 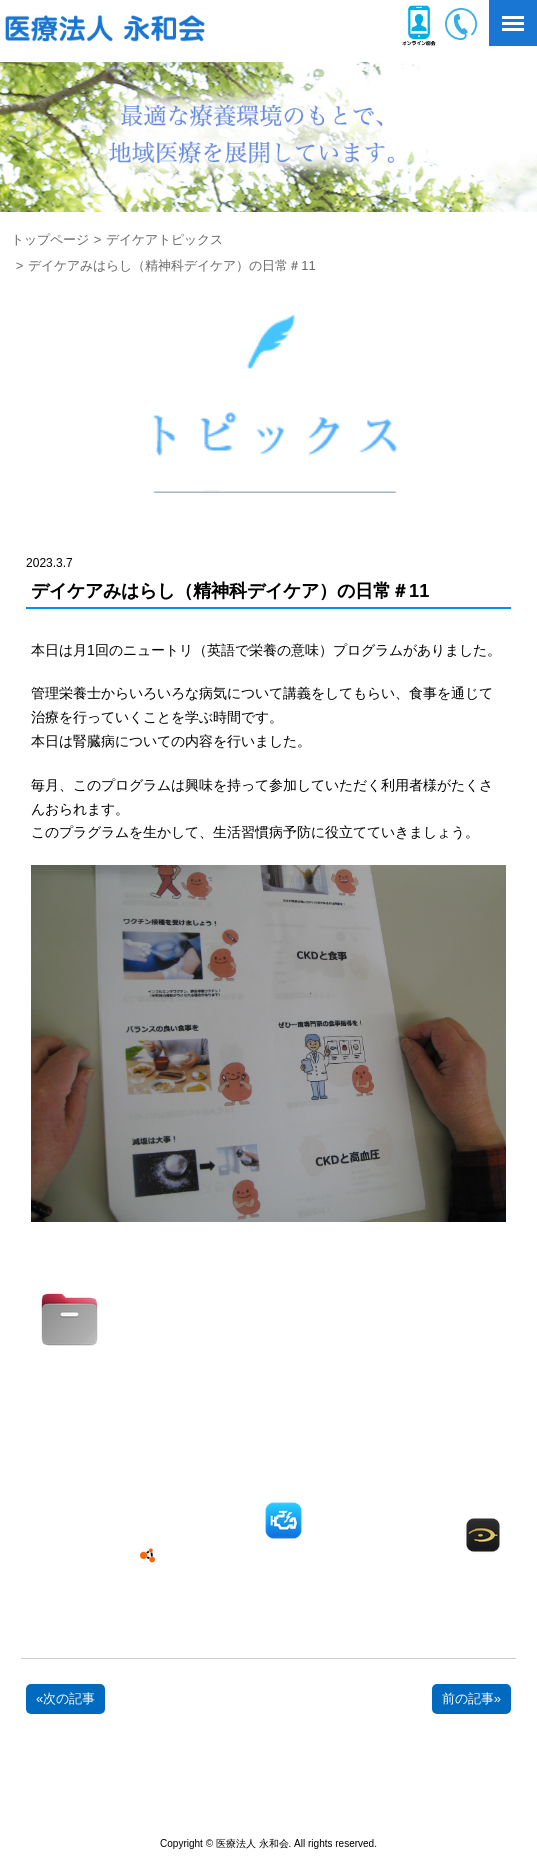 I want to click on open the file manager application, so click(x=69, y=1319).